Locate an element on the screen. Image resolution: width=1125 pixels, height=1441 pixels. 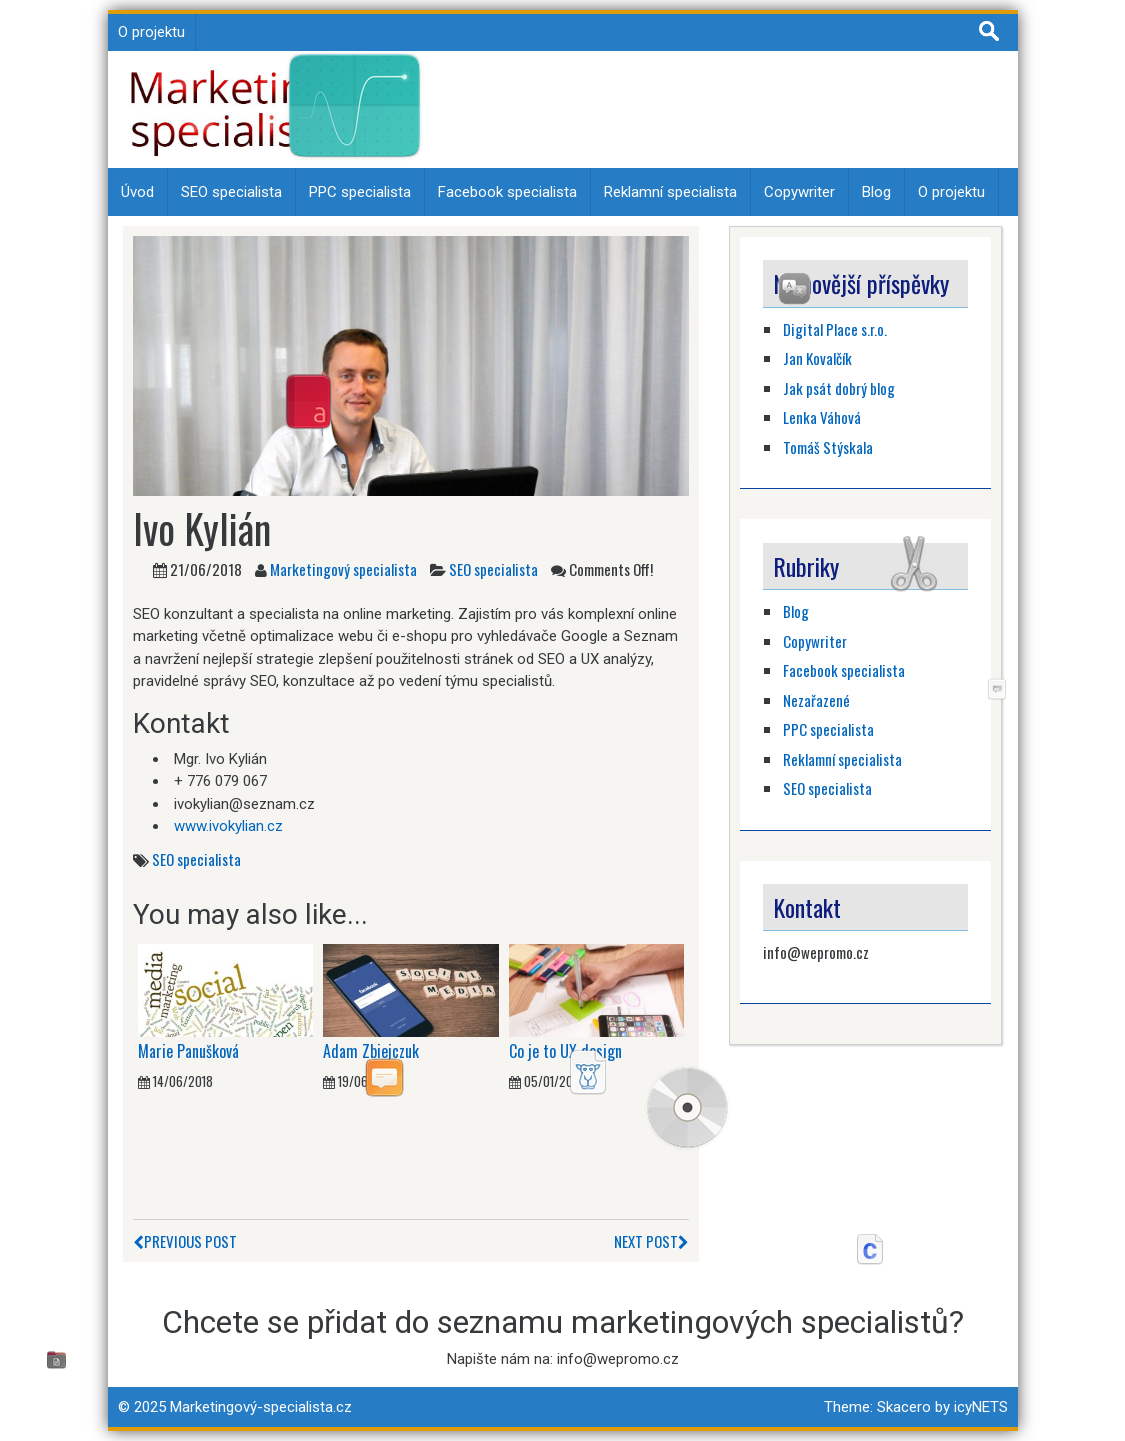
cut selected content to clipboard is located at coordinates (914, 564).